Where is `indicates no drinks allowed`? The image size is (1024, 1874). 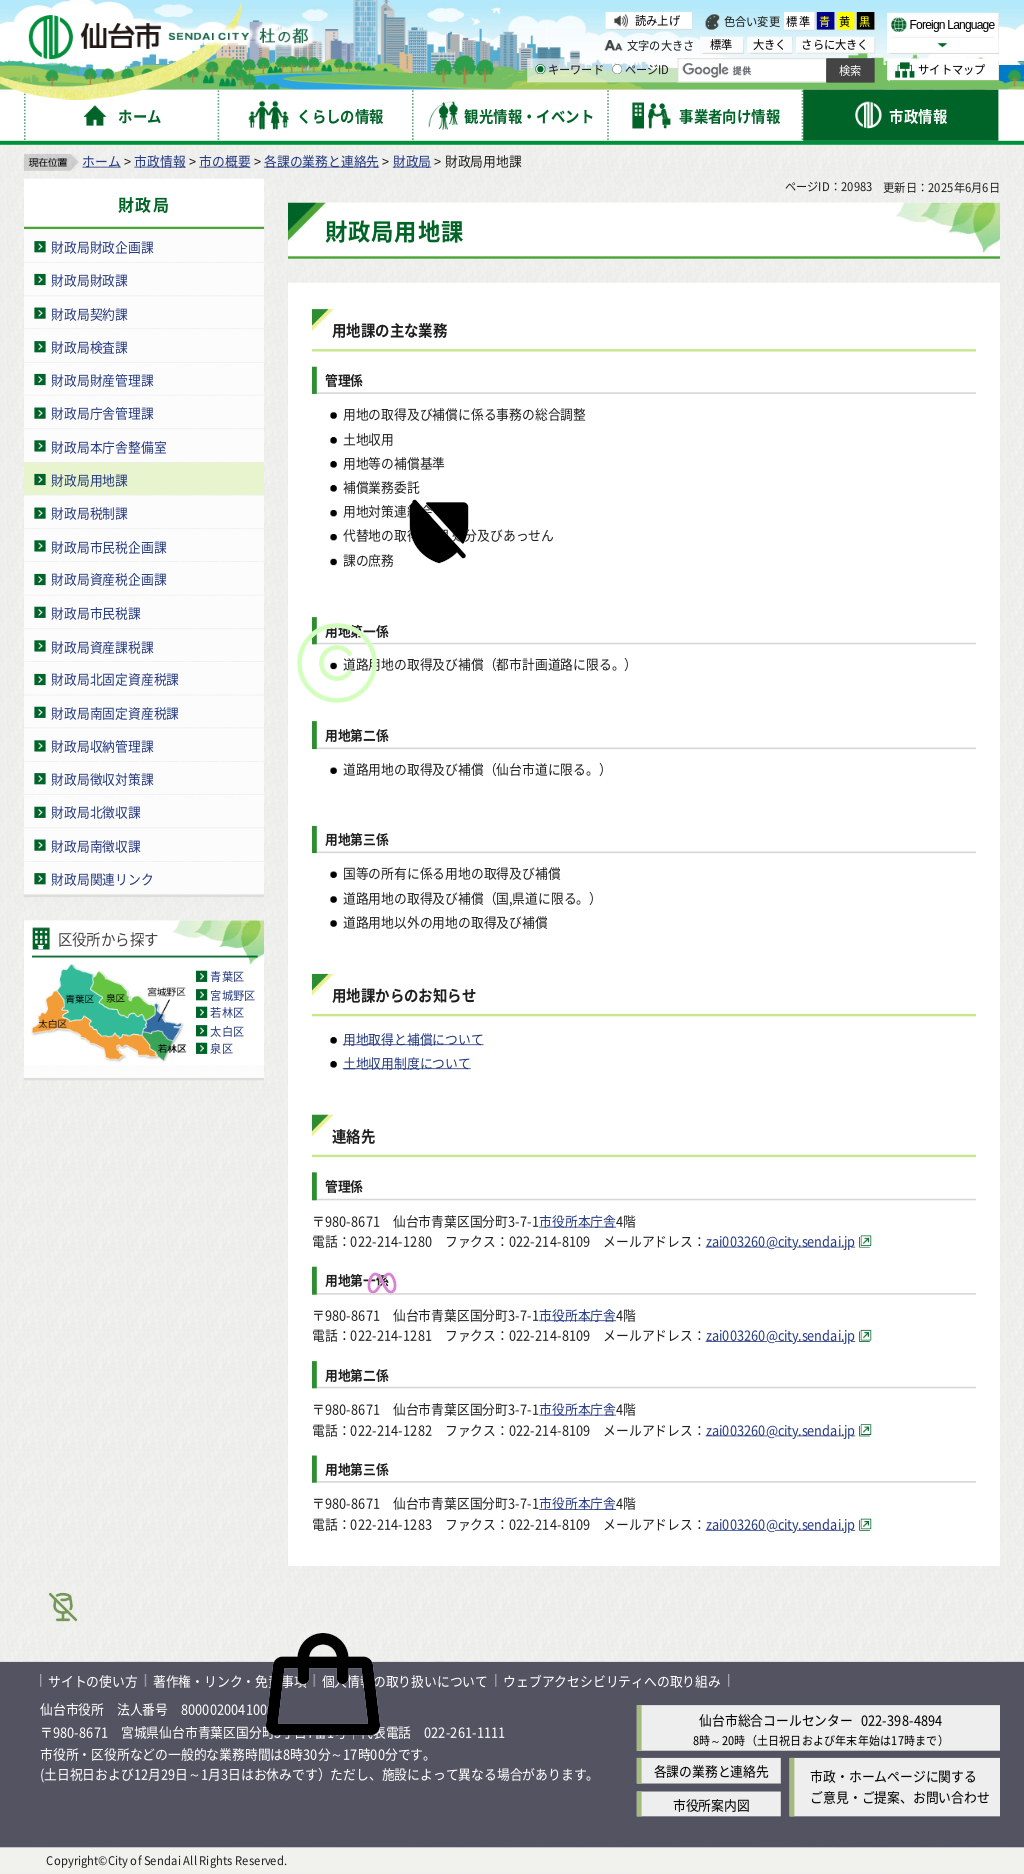 indicates no drinks allowed is located at coordinates (63, 1607).